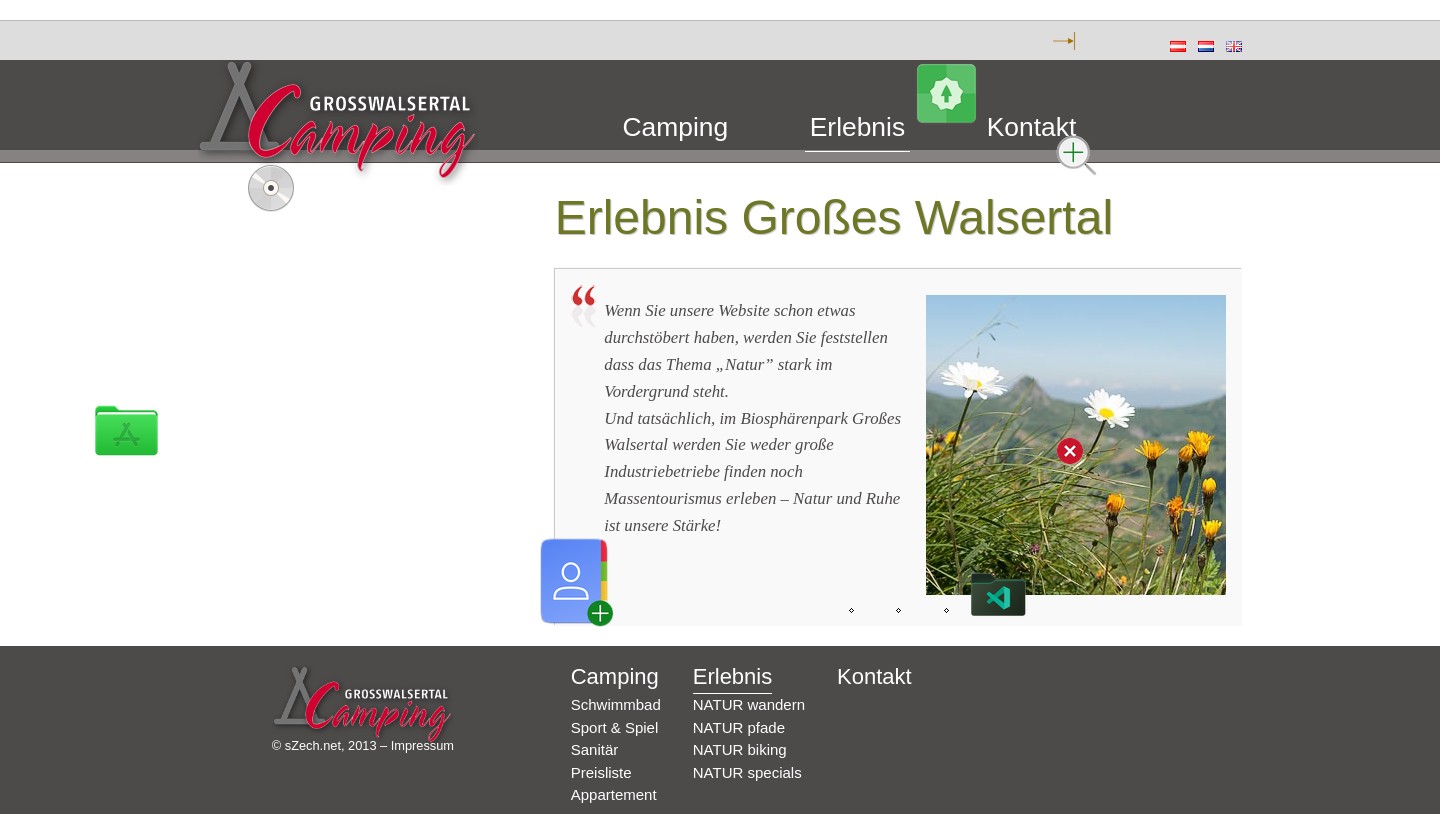 This screenshot has height=814, width=1440. What do you see at coordinates (271, 188) in the screenshot?
I see `indicates a CD-R or writable disc drive` at bounding box center [271, 188].